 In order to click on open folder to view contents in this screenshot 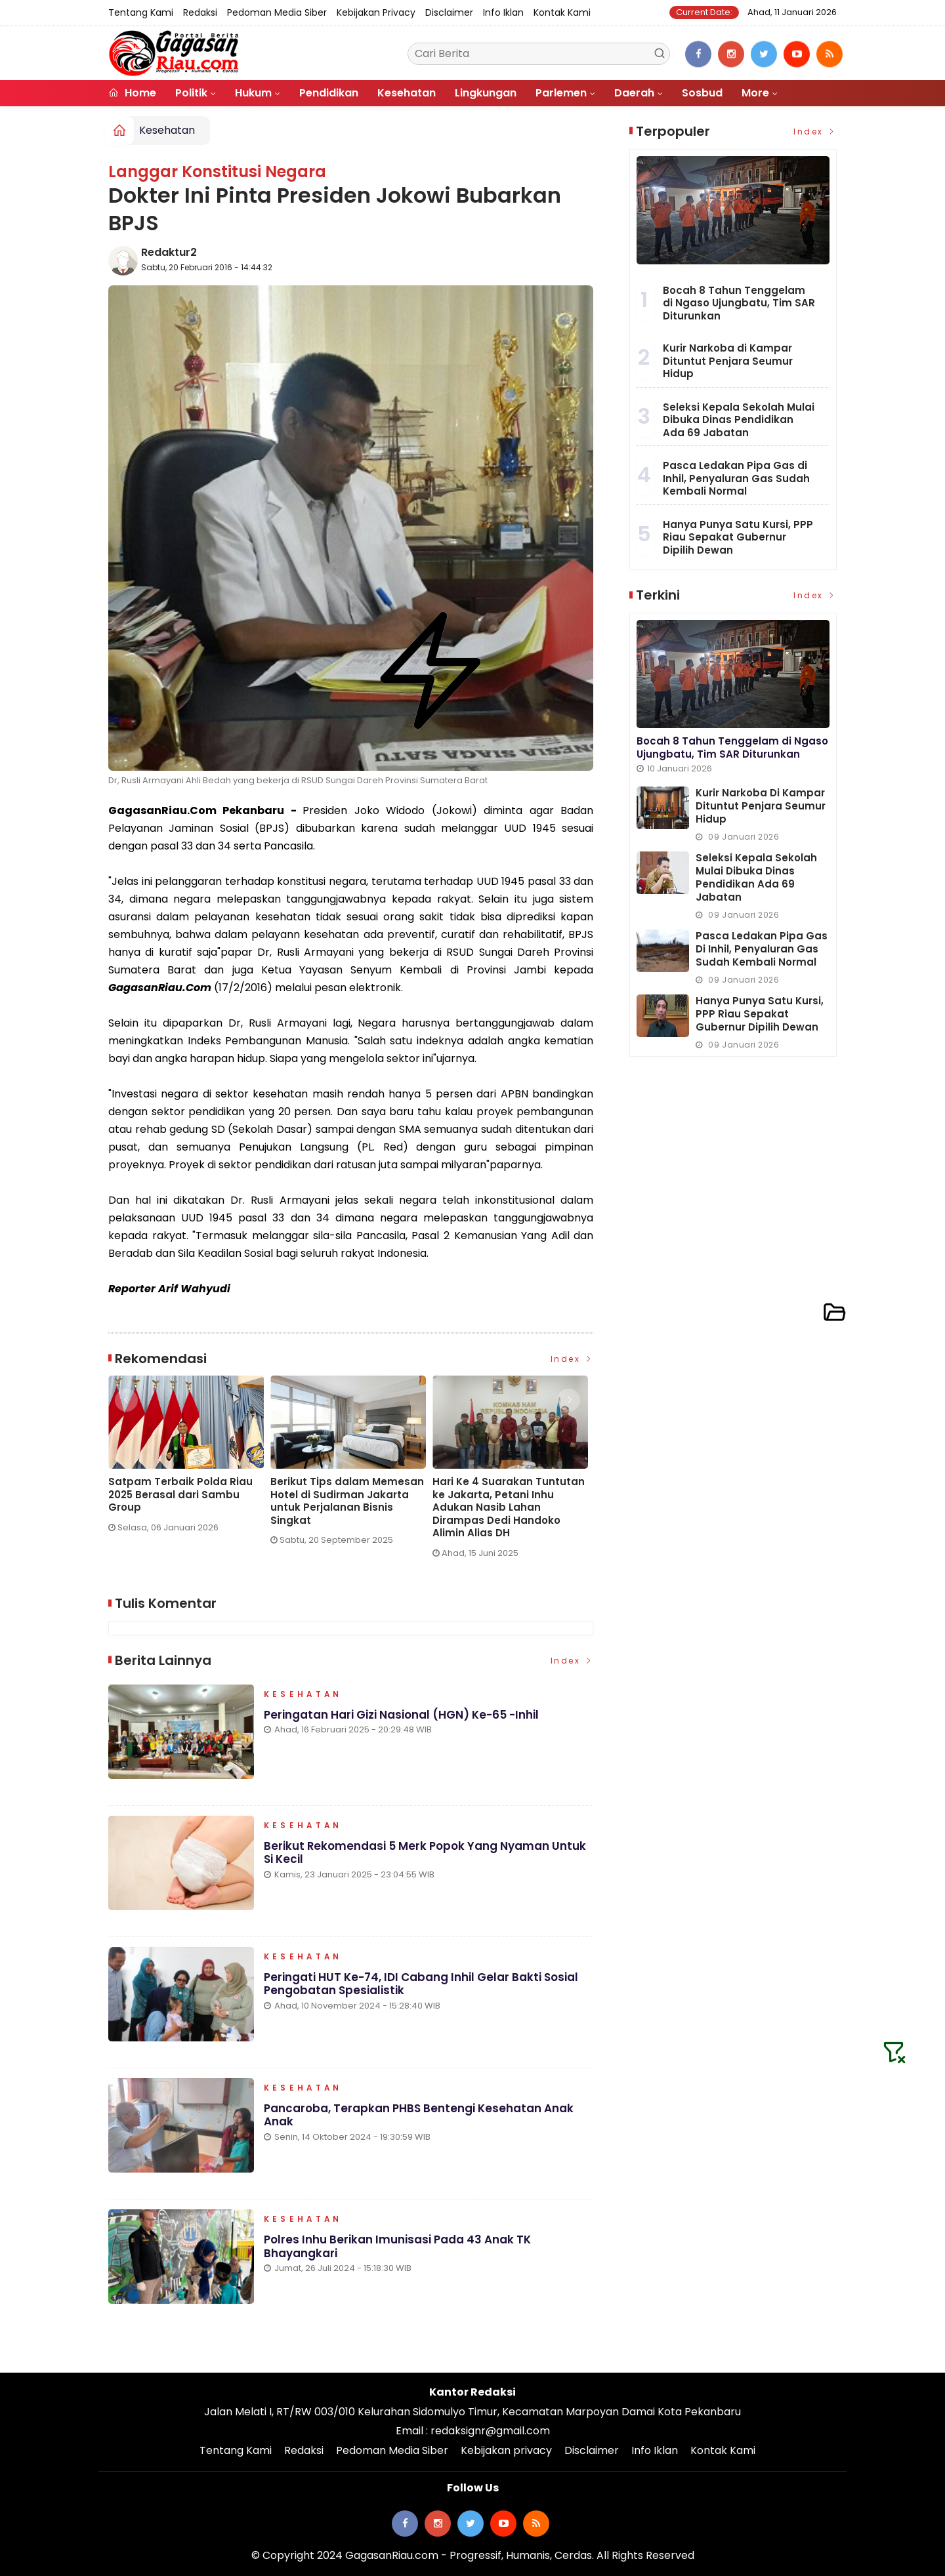, I will do `click(834, 1313)`.